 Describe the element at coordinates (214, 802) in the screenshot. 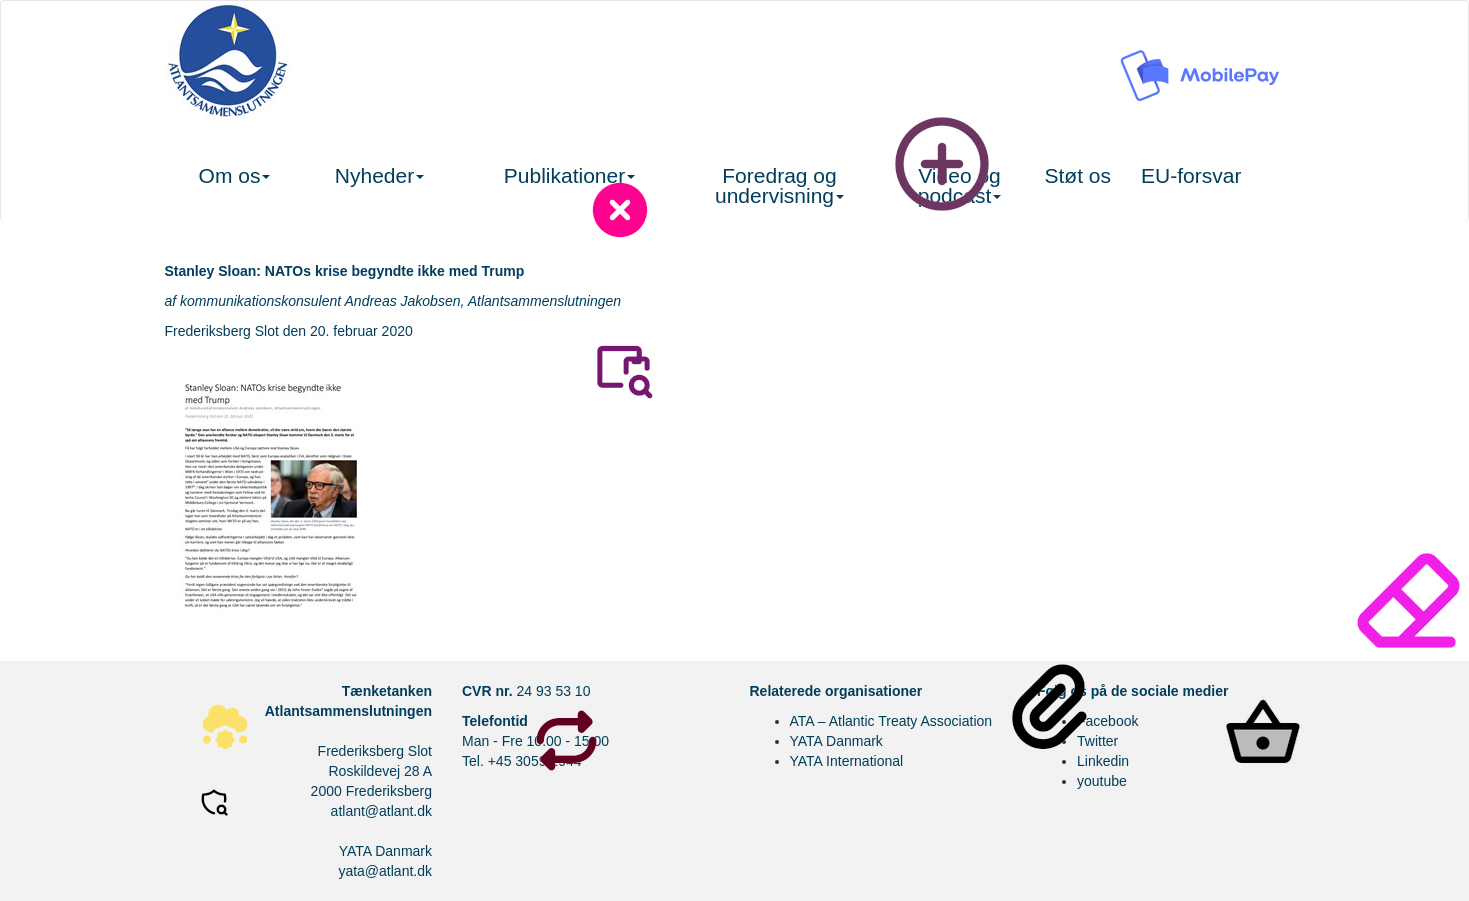

I see `search security settings` at that location.